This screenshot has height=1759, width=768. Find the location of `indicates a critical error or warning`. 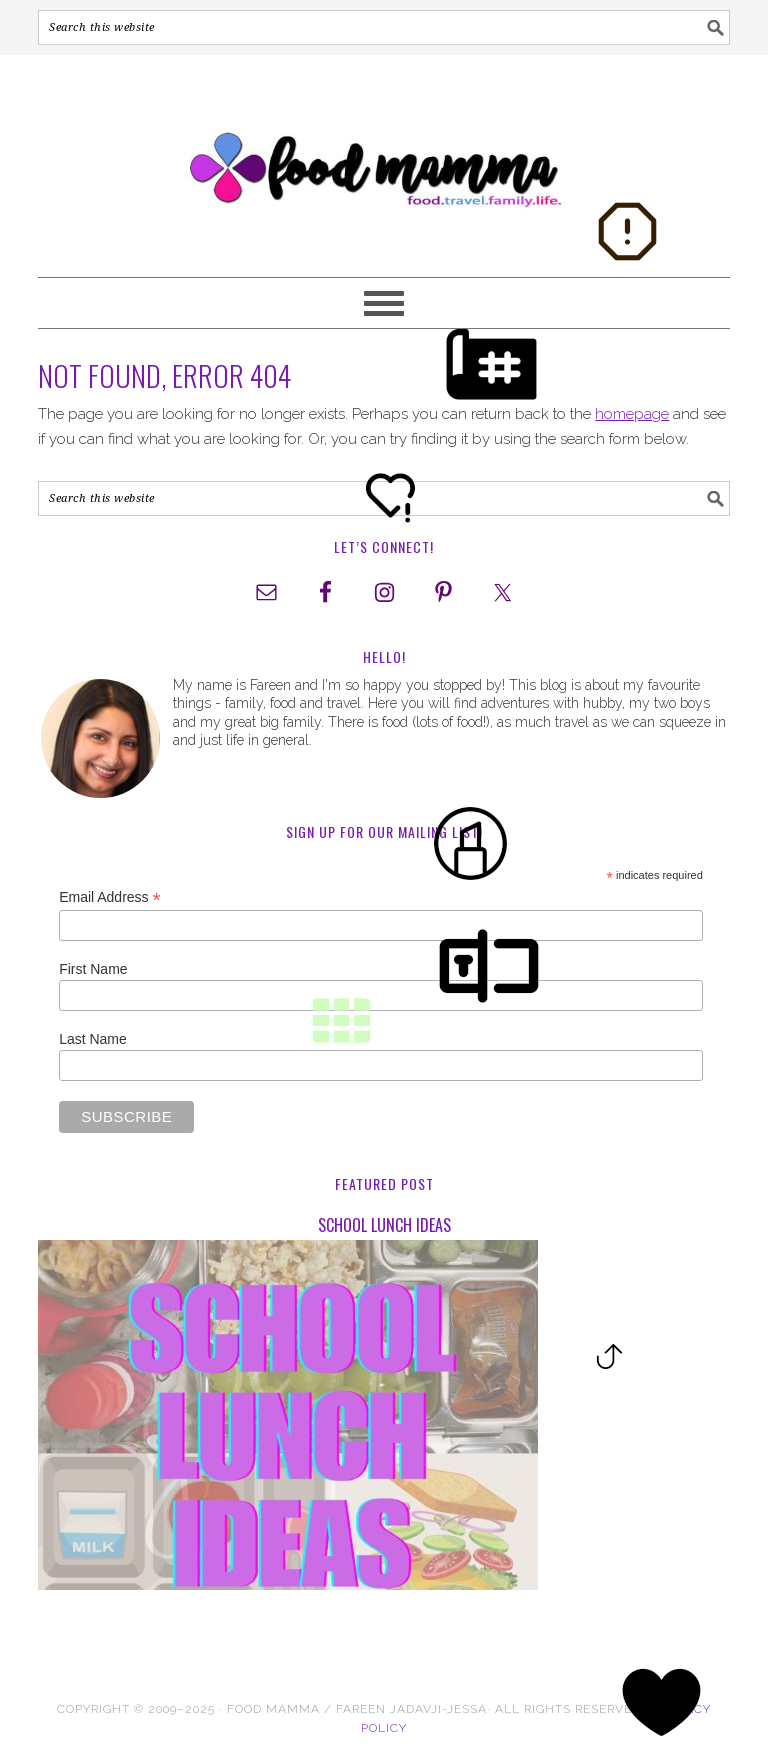

indicates a critical error or warning is located at coordinates (627, 231).